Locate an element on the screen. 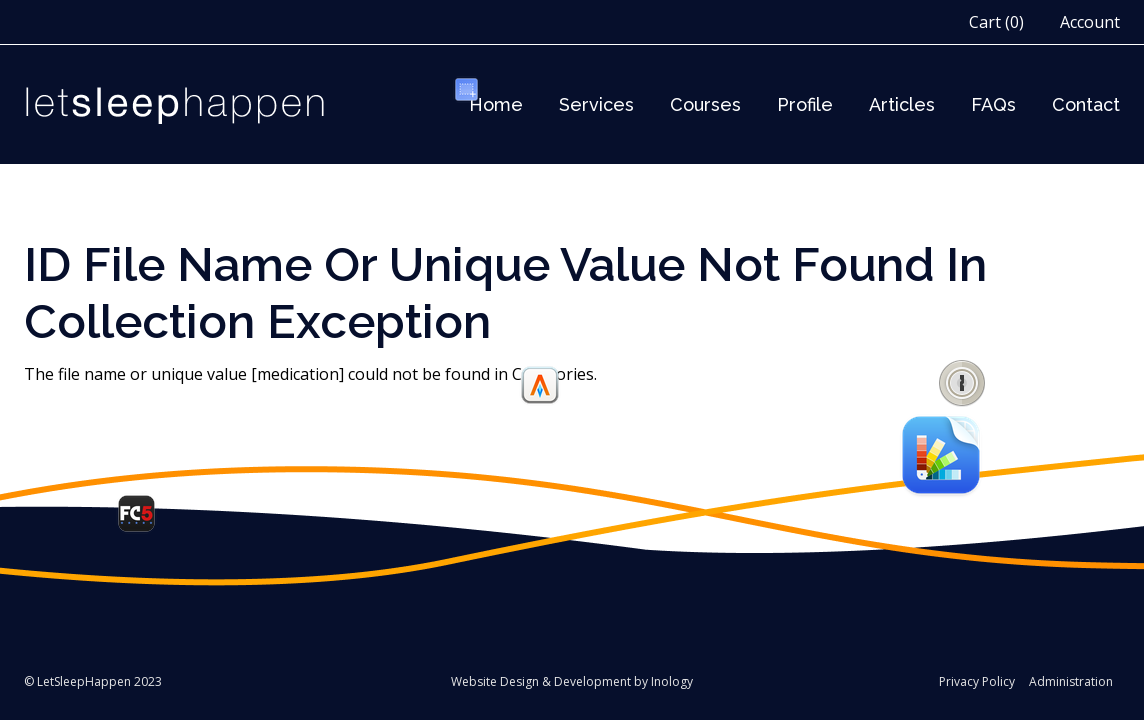 This screenshot has height=720, width=1144. open alacritty terminal emulator is located at coordinates (540, 385).